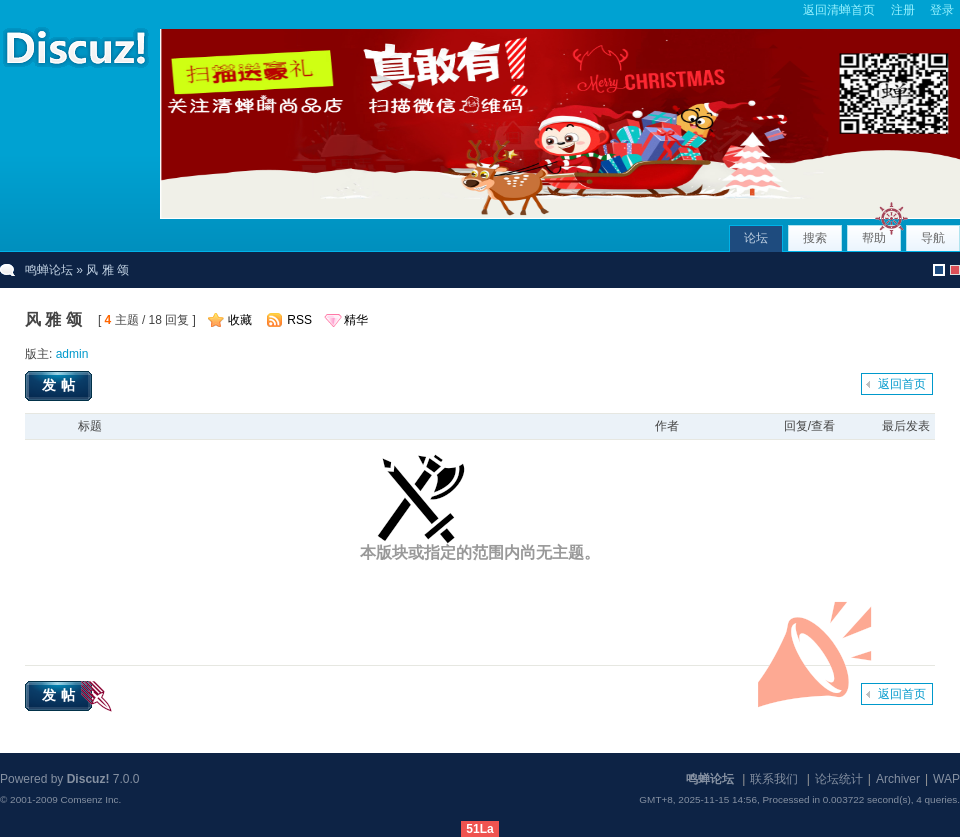 This screenshot has height=837, width=960. What do you see at coordinates (891, 218) in the screenshot?
I see `navigate to sailing or nautical settings` at bounding box center [891, 218].